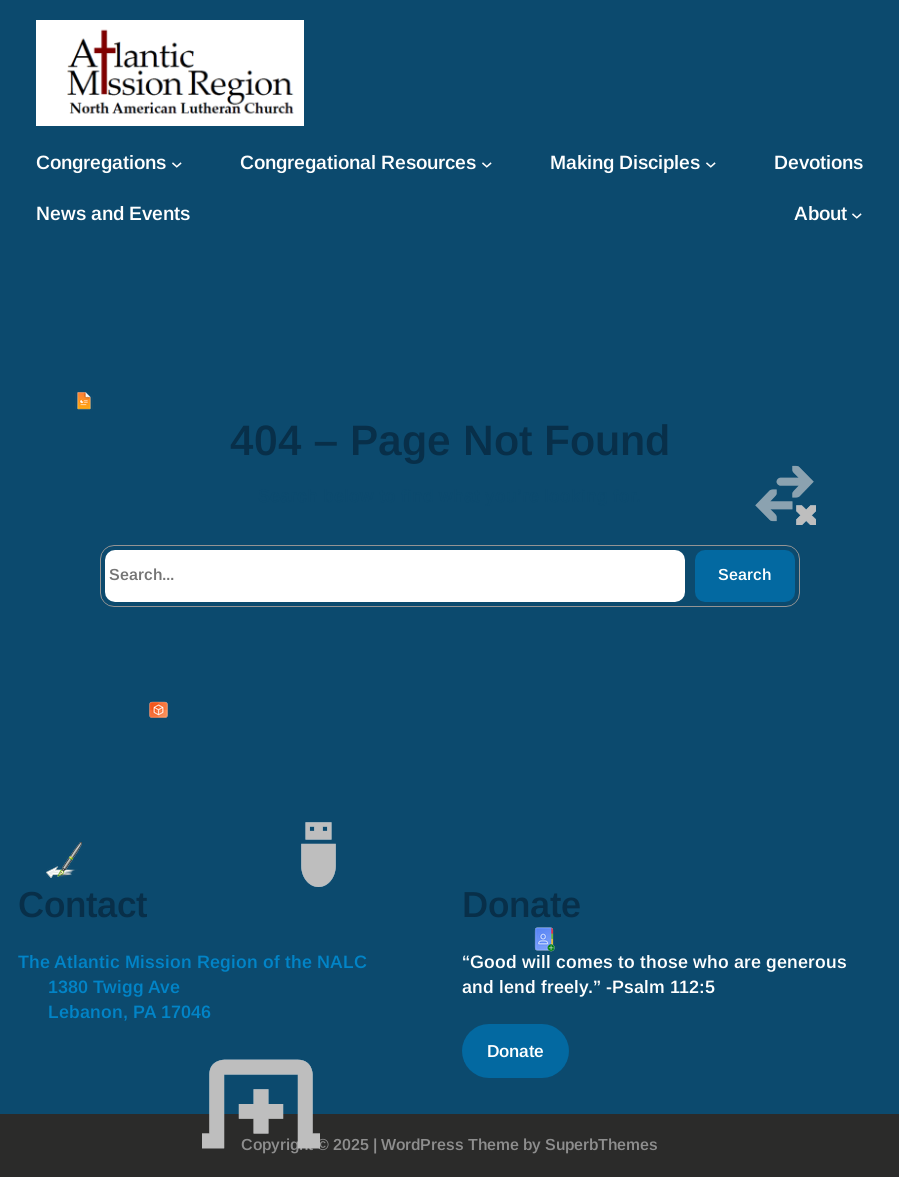  Describe the element at coordinates (84, 401) in the screenshot. I see `an opendocument presentation template file` at that location.